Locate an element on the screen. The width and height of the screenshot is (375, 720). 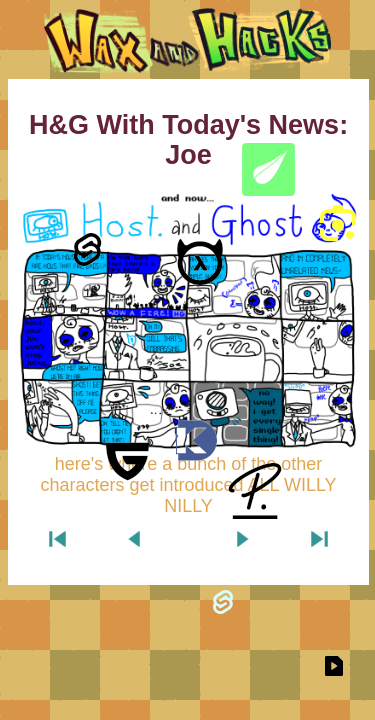
open personio HR management app is located at coordinates (255, 491).